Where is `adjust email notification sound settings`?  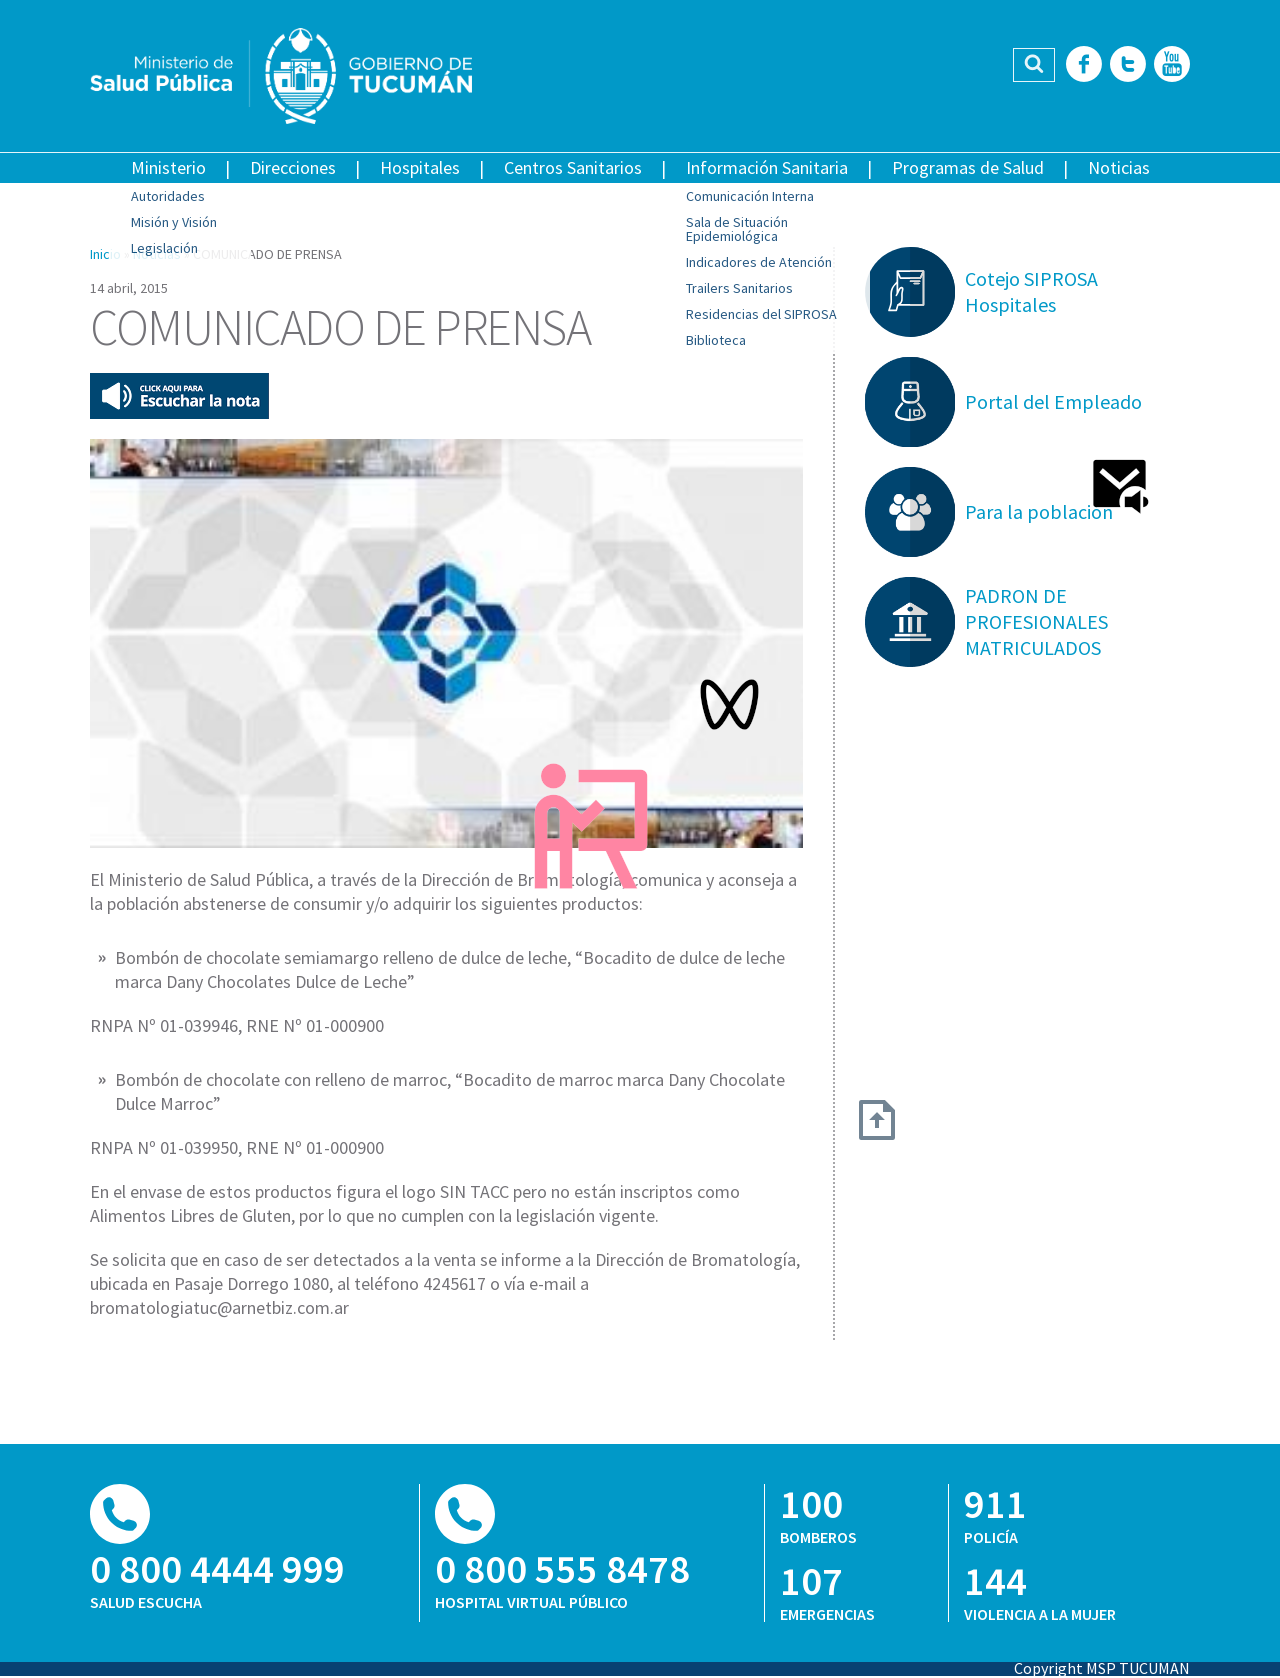 adjust email notification sound settings is located at coordinates (1119, 483).